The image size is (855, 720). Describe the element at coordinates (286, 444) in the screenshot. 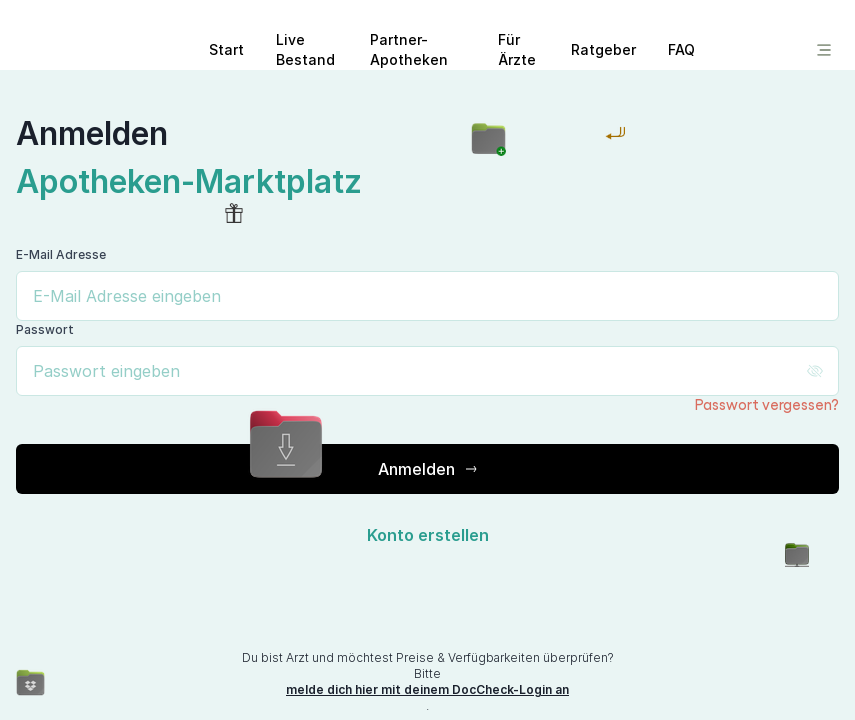

I see `access your downloads folder` at that location.